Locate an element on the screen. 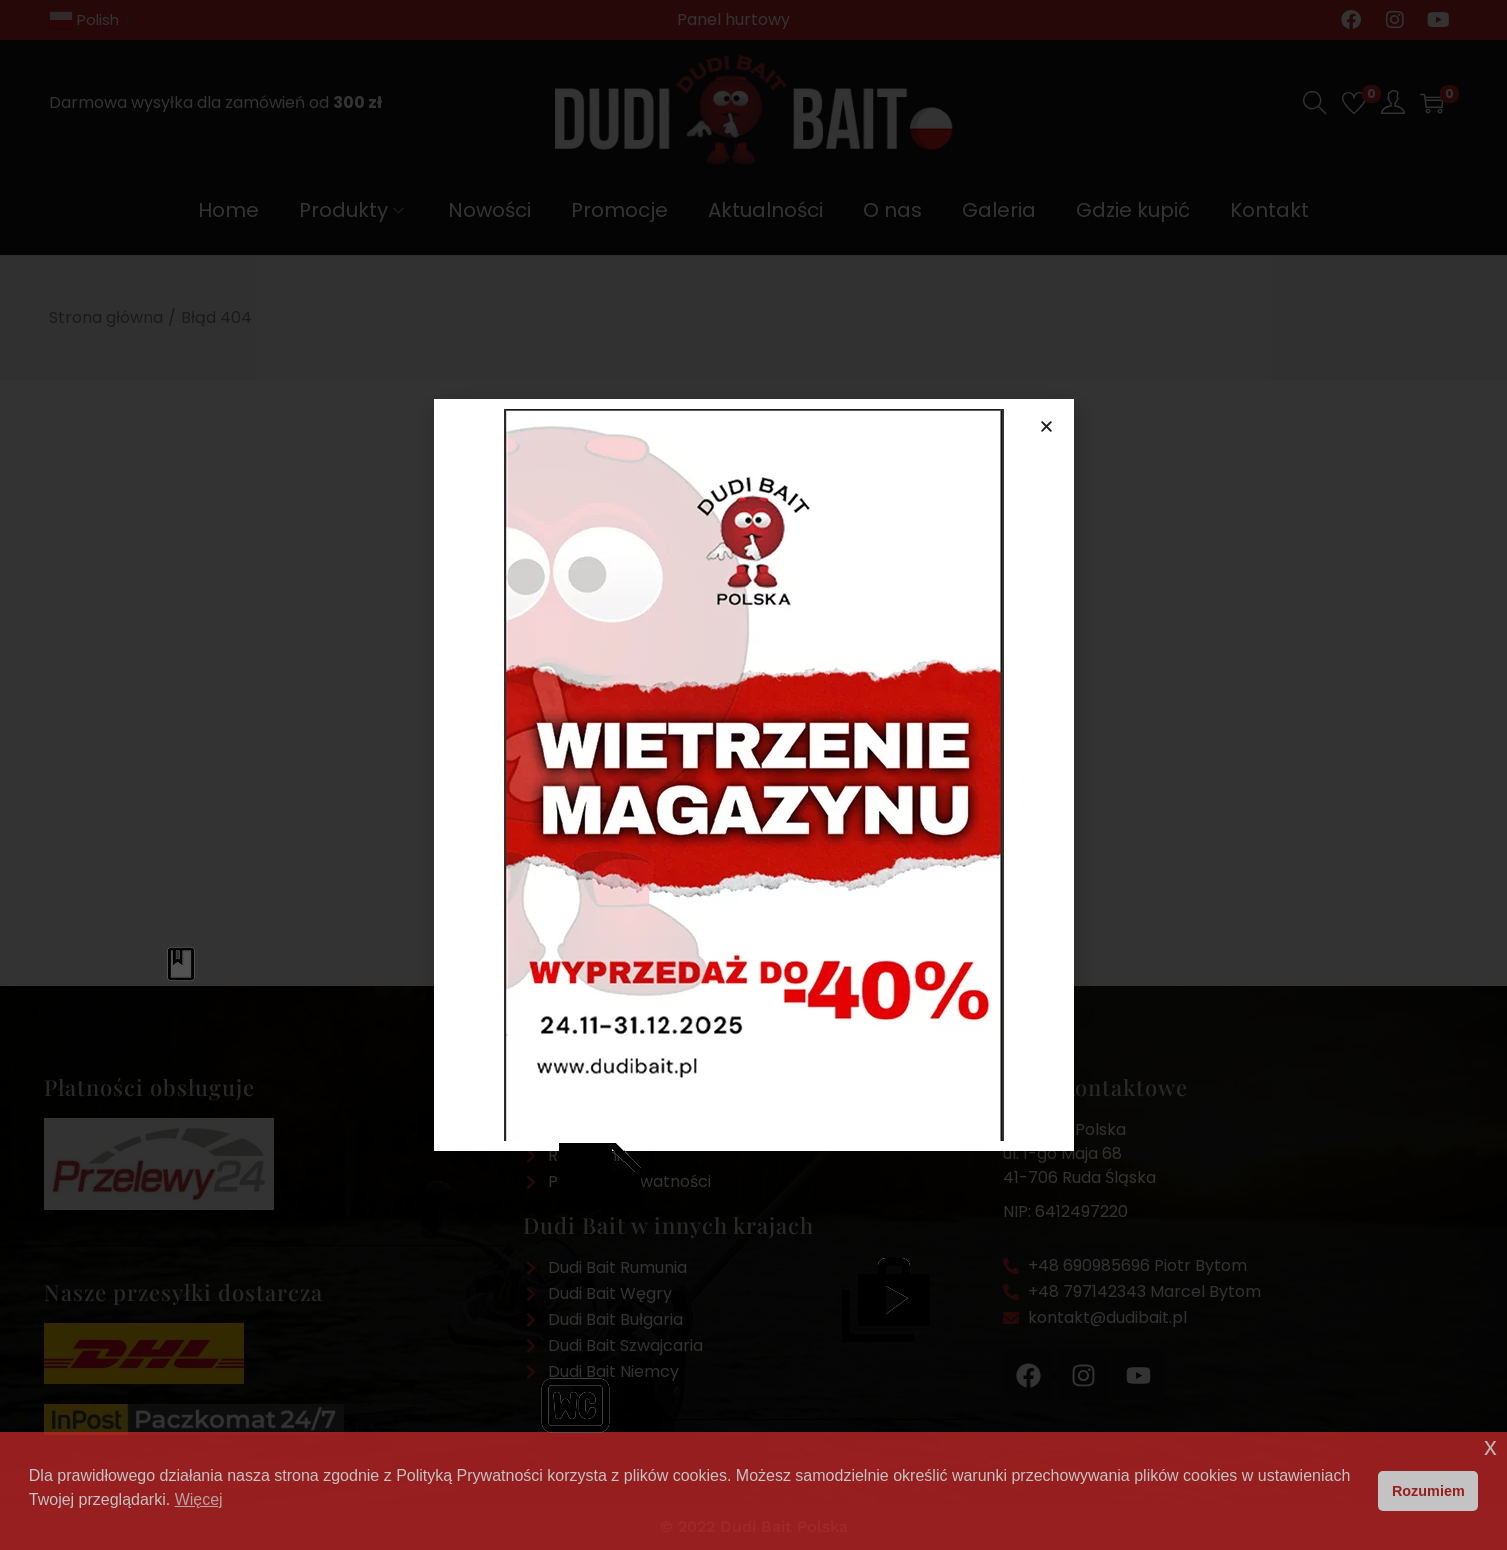  access your saved bookmarks or reading list is located at coordinates (181, 964).